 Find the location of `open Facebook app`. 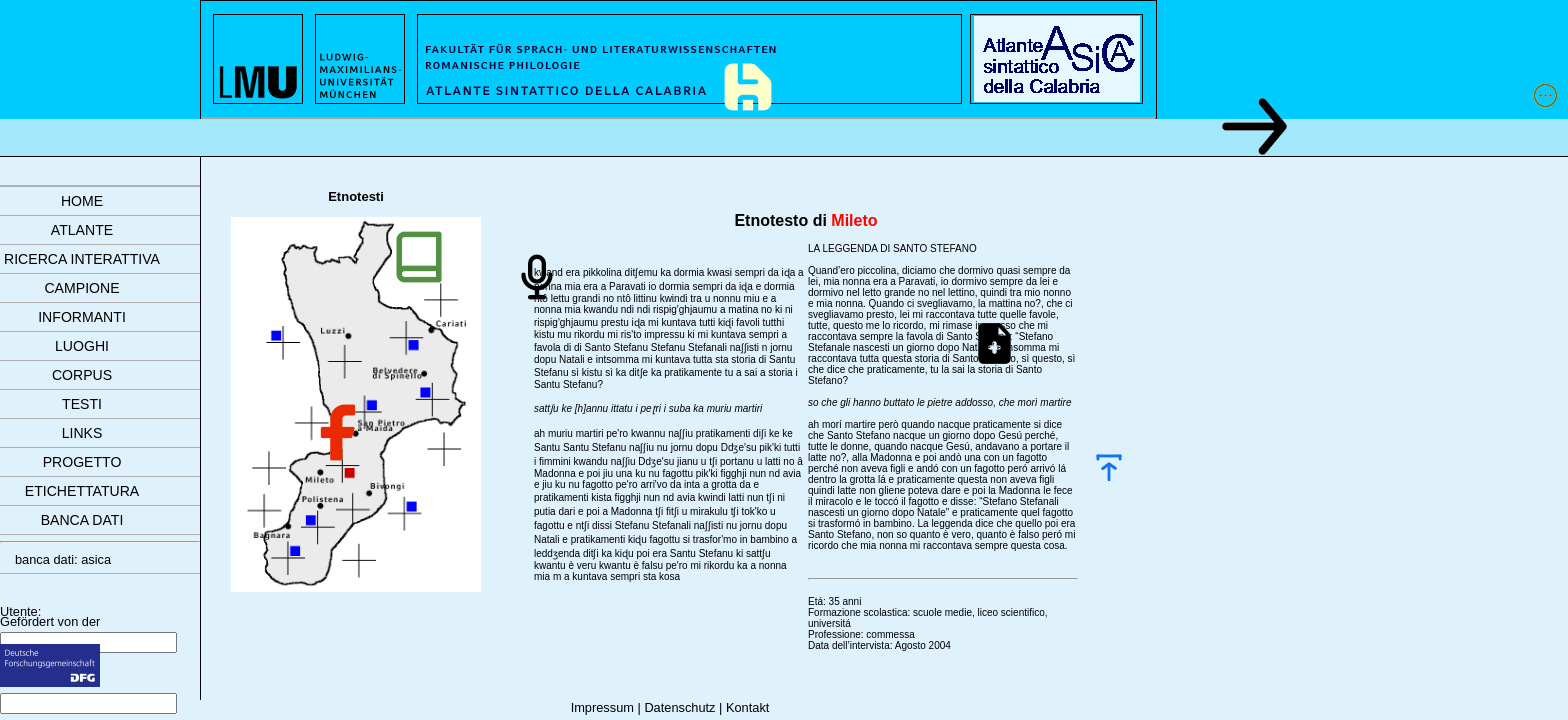

open Facebook app is located at coordinates (339, 432).